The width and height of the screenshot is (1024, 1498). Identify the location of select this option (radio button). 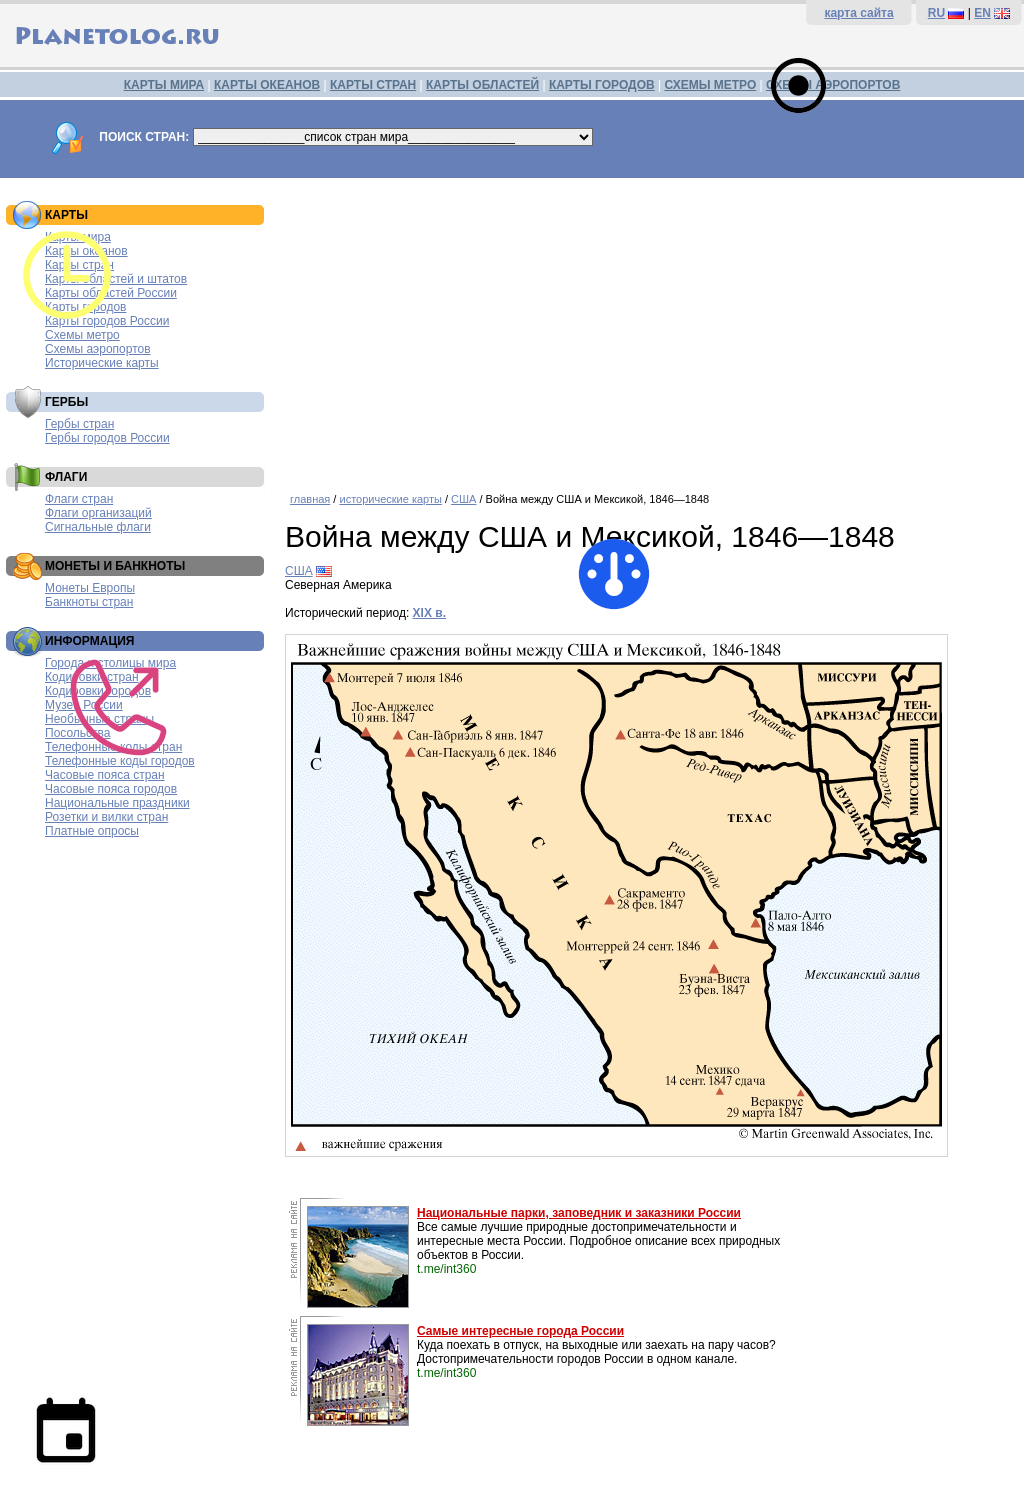
(798, 85).